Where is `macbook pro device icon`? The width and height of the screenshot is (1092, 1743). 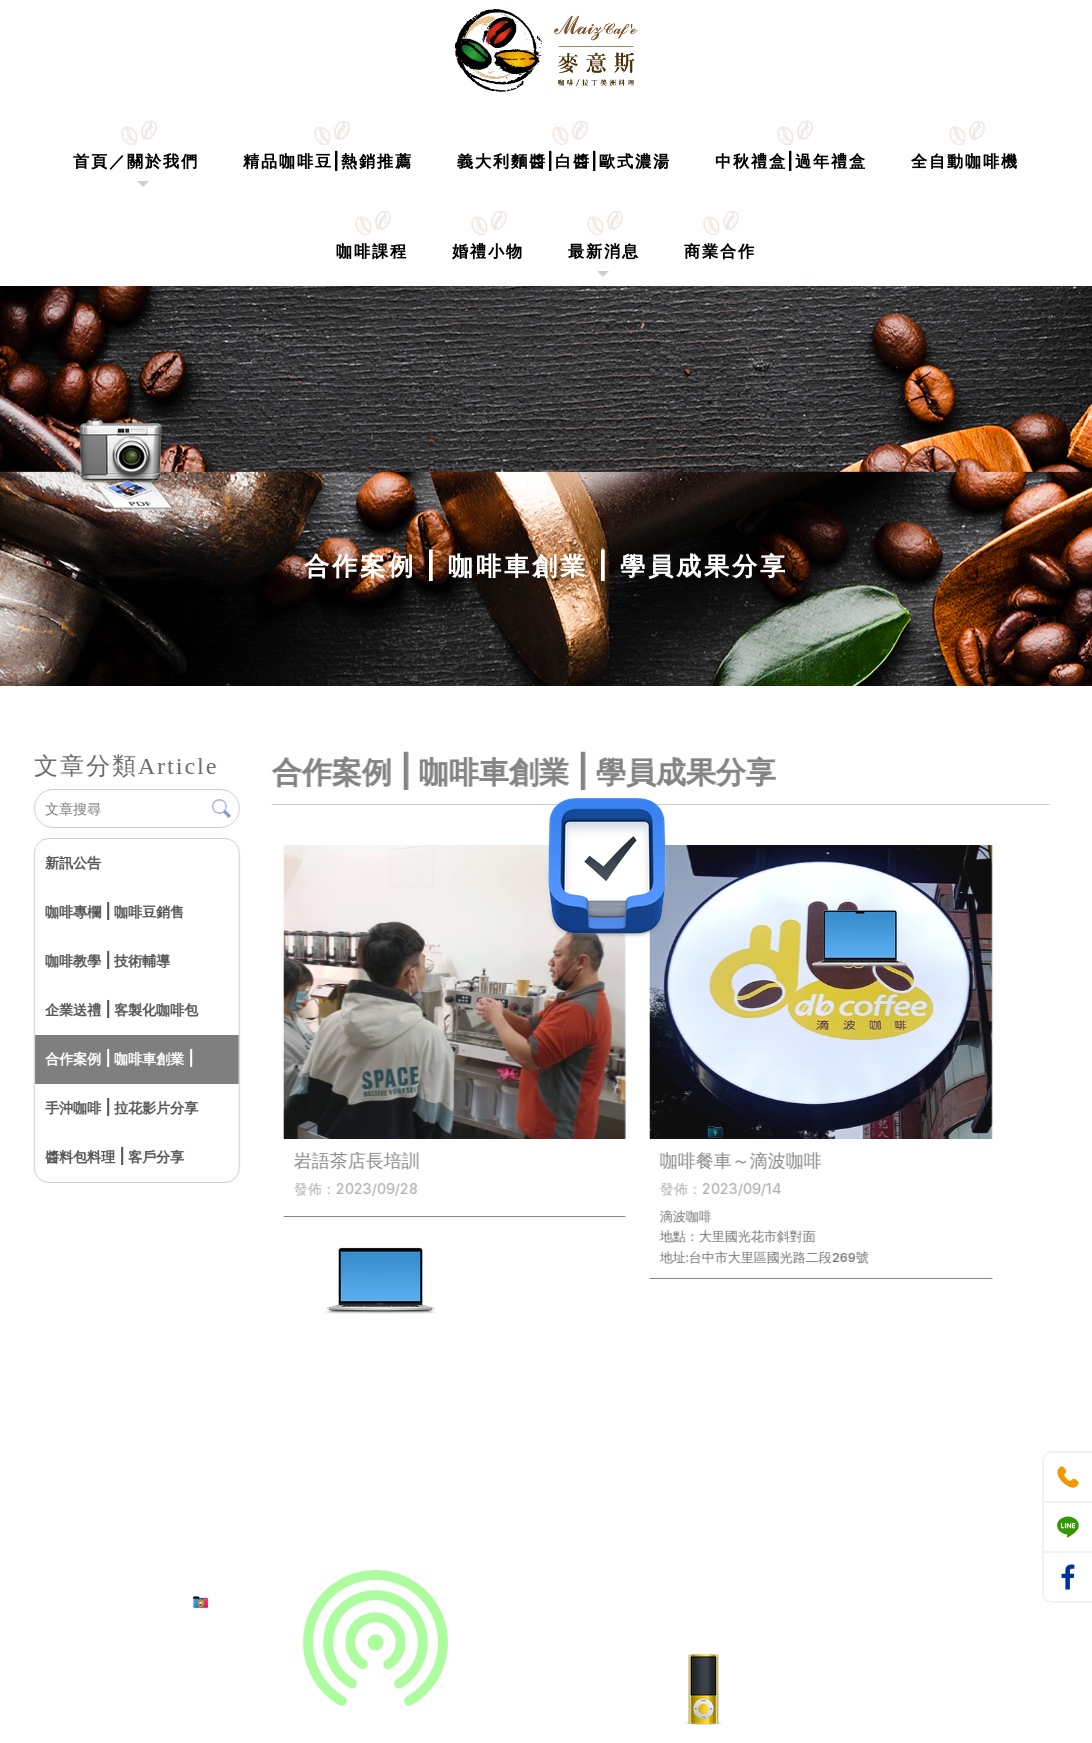
macbook pro device icon is located at coordinates (380, 1275).